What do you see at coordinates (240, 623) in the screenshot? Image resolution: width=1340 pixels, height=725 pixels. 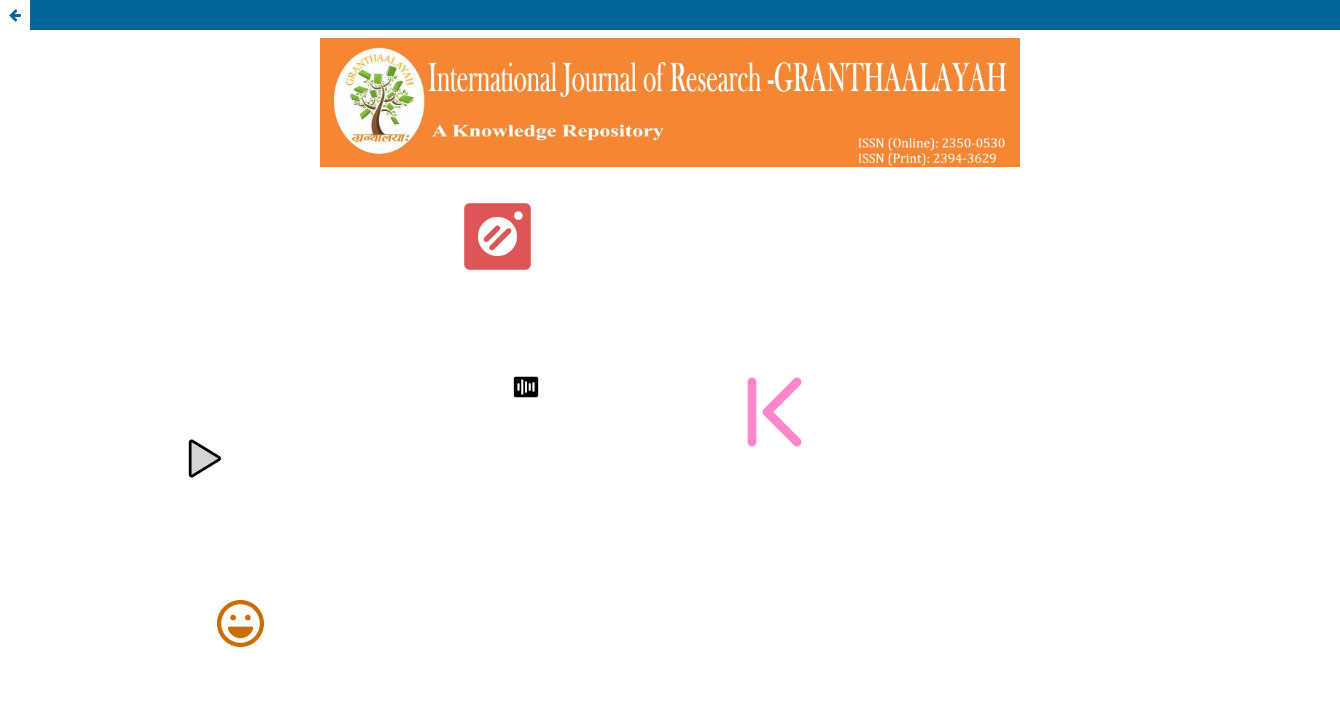 I see `add a reaction to a message` at bounding box center [240, 623].